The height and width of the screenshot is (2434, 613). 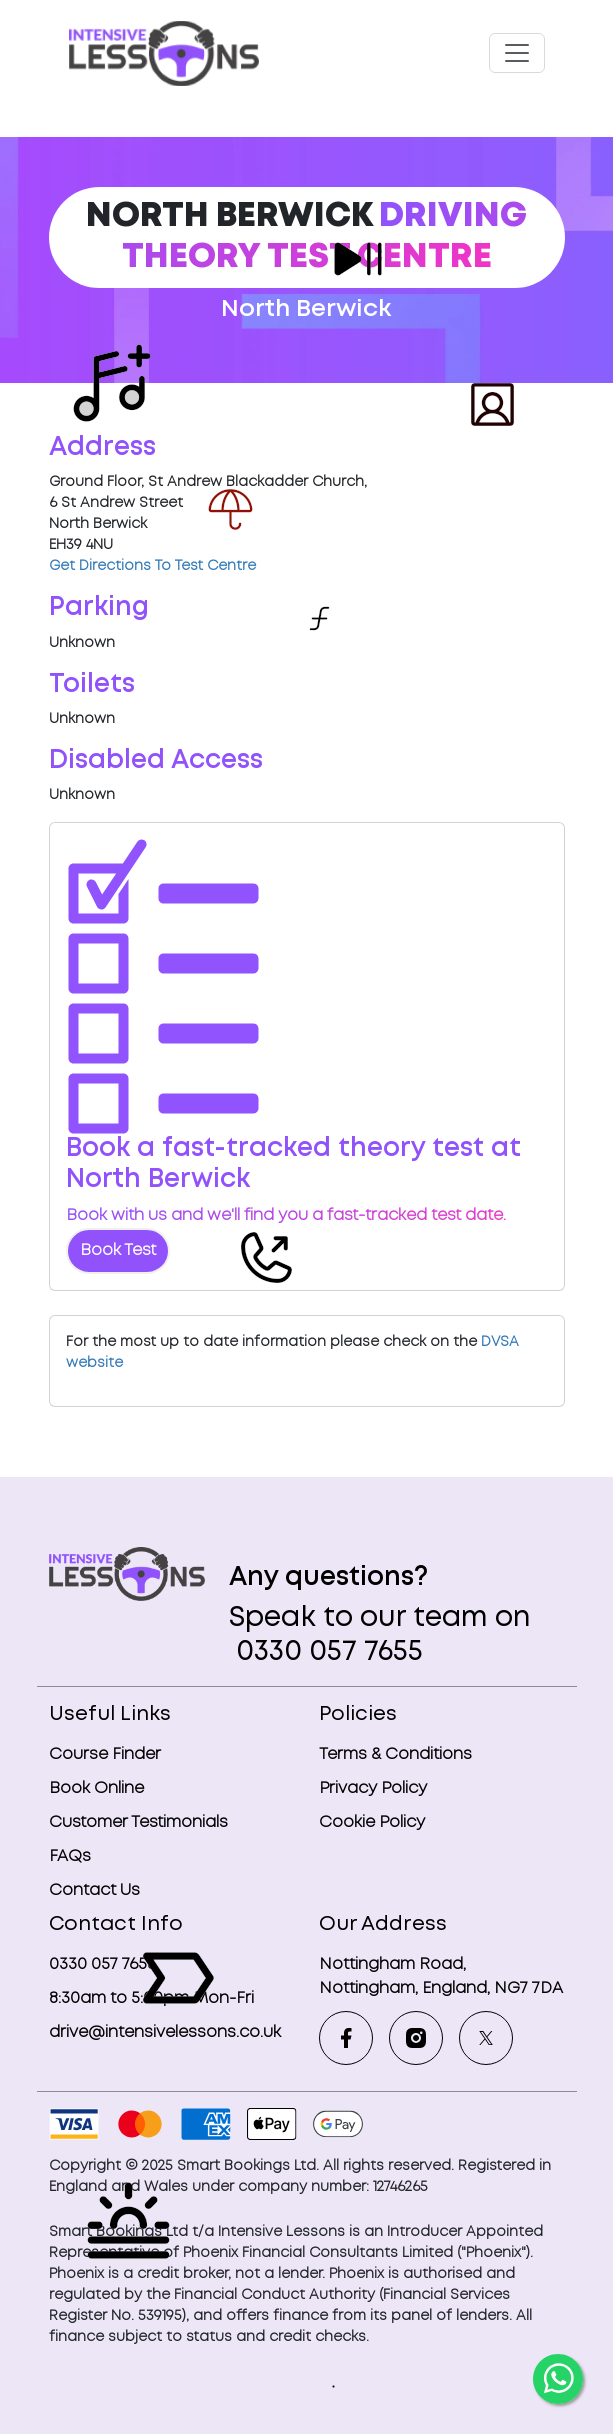 I want to click on indicates hazy or foggy weather conditions, so click(x=128, y=2221).